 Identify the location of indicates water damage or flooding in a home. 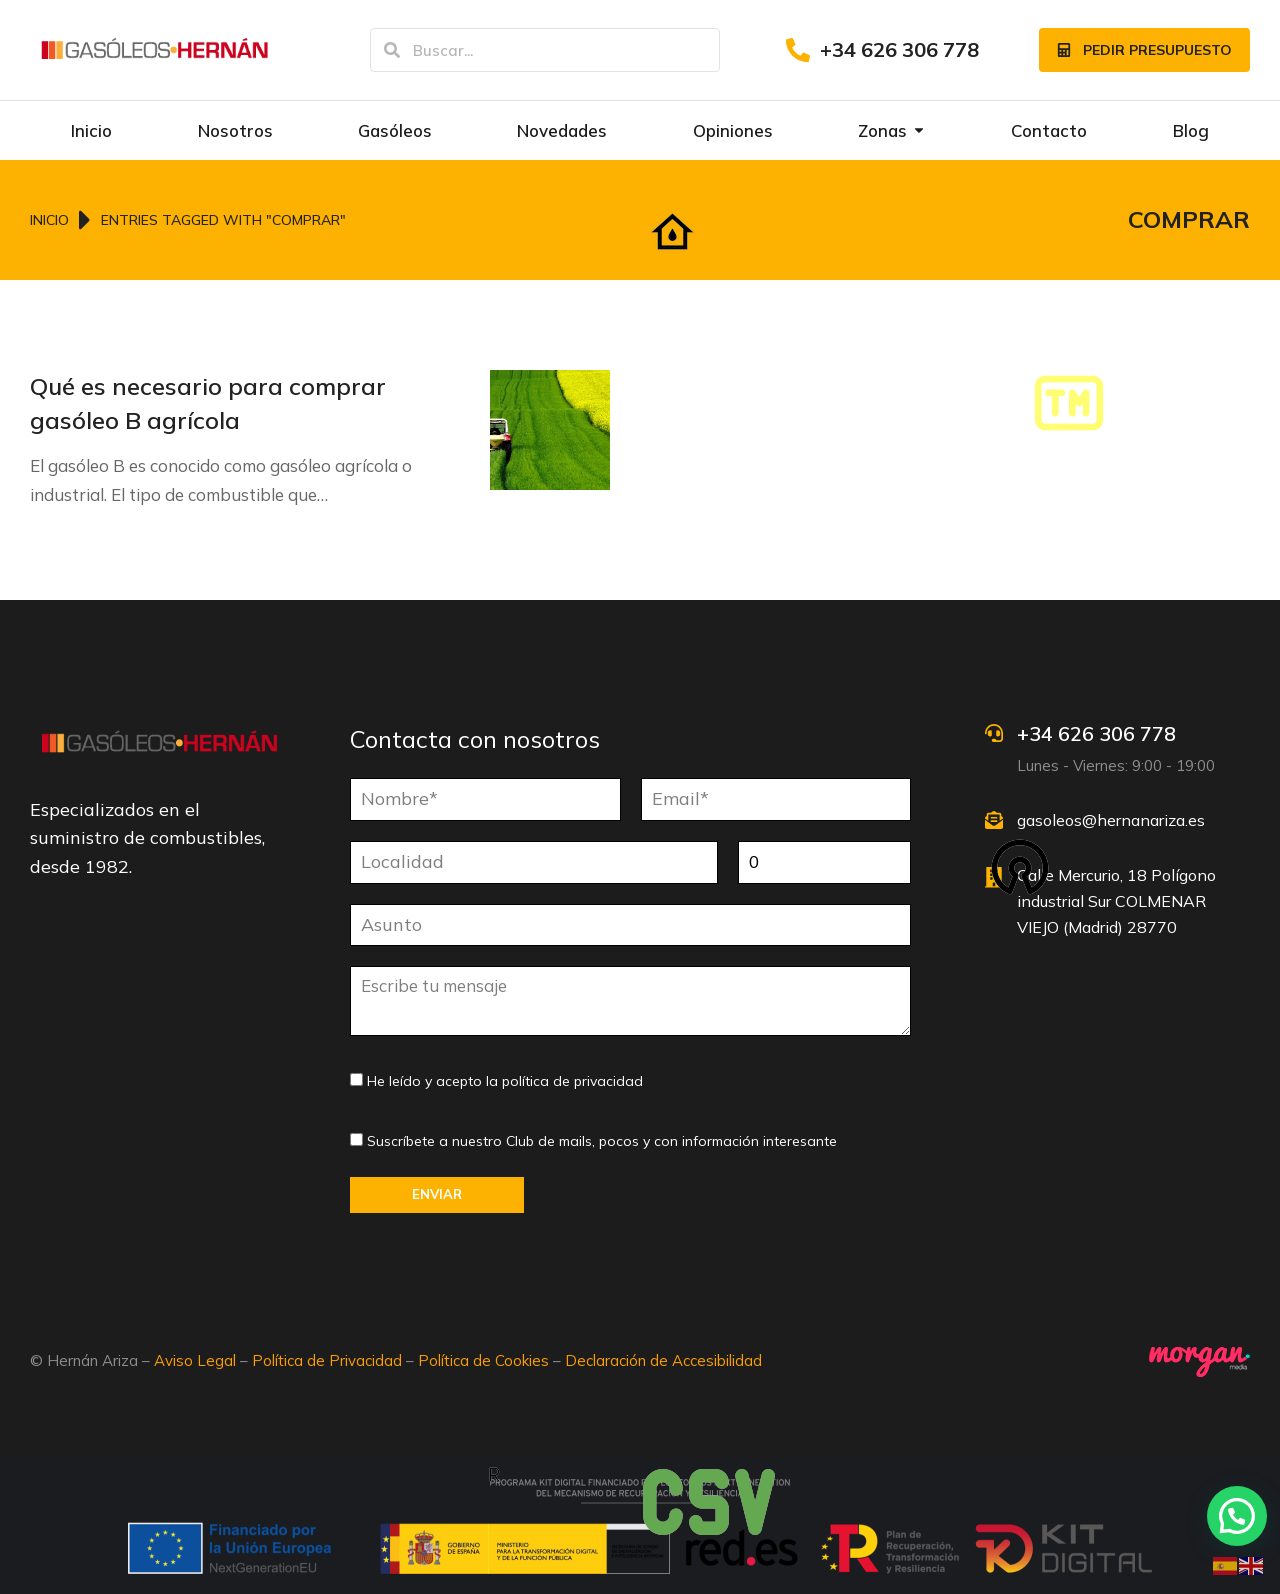
(672, 232).